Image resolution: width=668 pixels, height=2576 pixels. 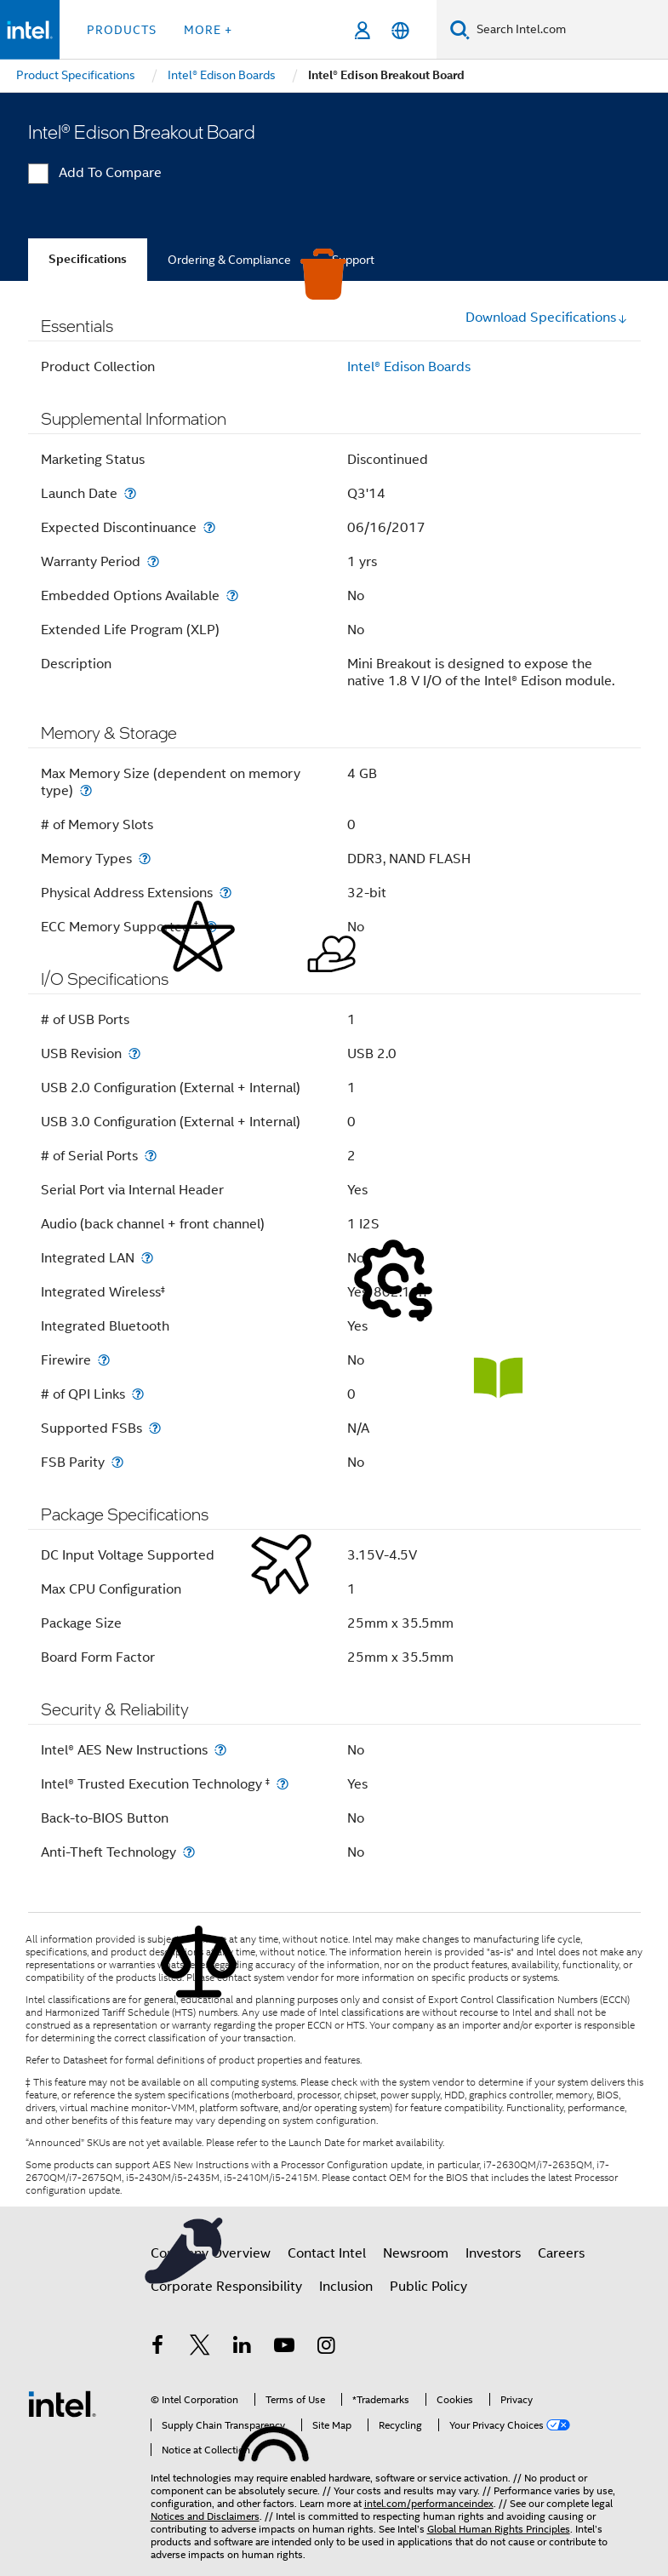 What do you see at coordinates (197, 940) in the screenshot?
I see `select occult or mystical category` at bounding box center [197, 940].